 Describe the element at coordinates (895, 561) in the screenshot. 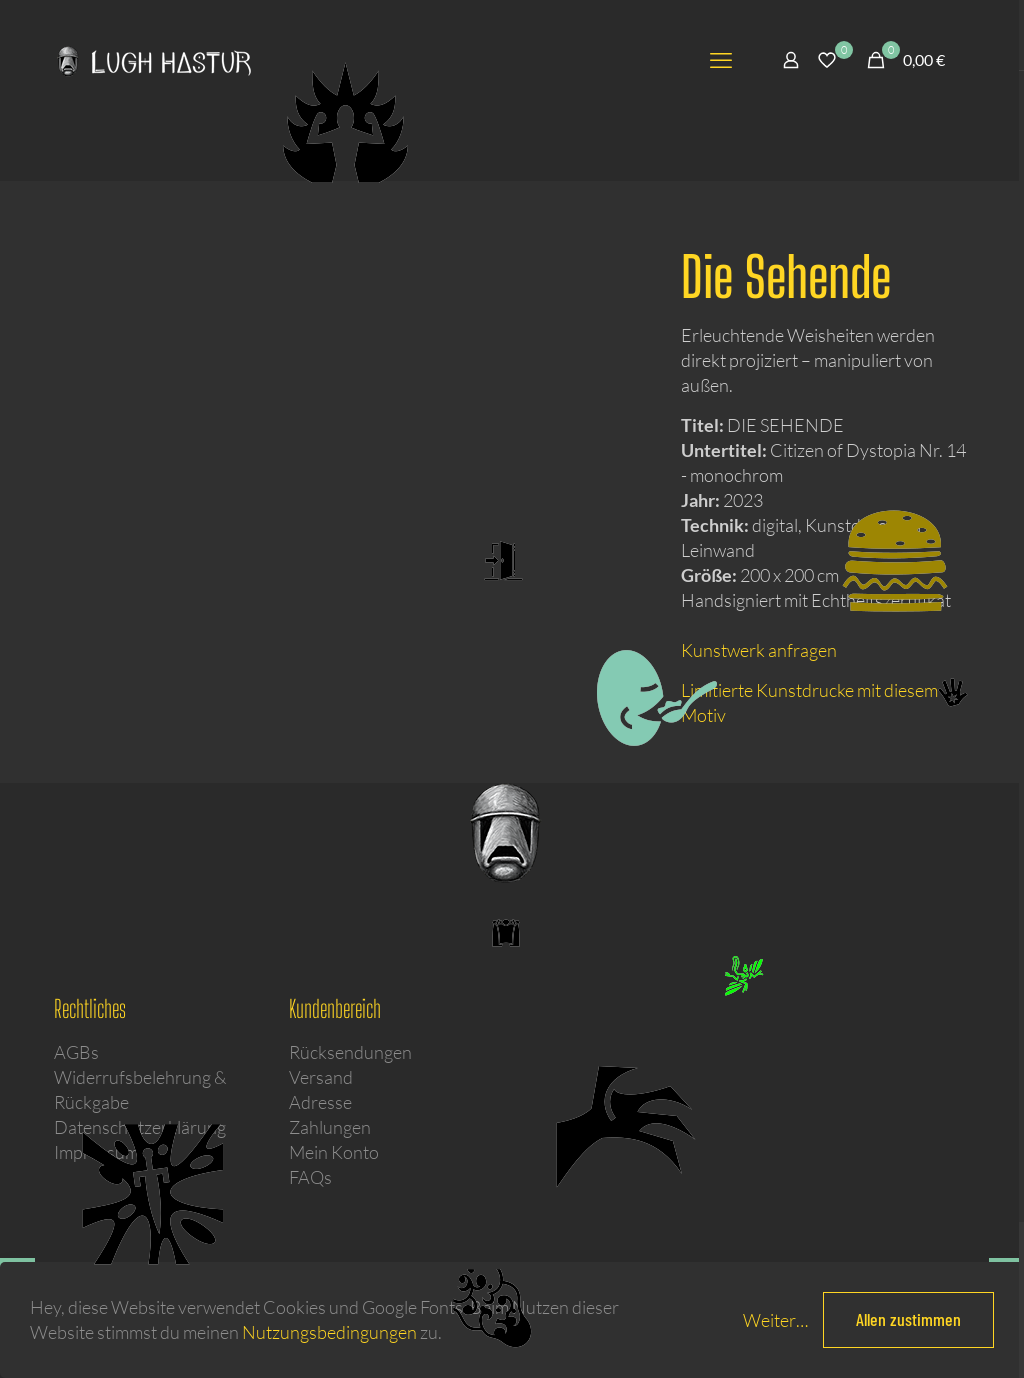

I see `food or restaurant category` at that location.